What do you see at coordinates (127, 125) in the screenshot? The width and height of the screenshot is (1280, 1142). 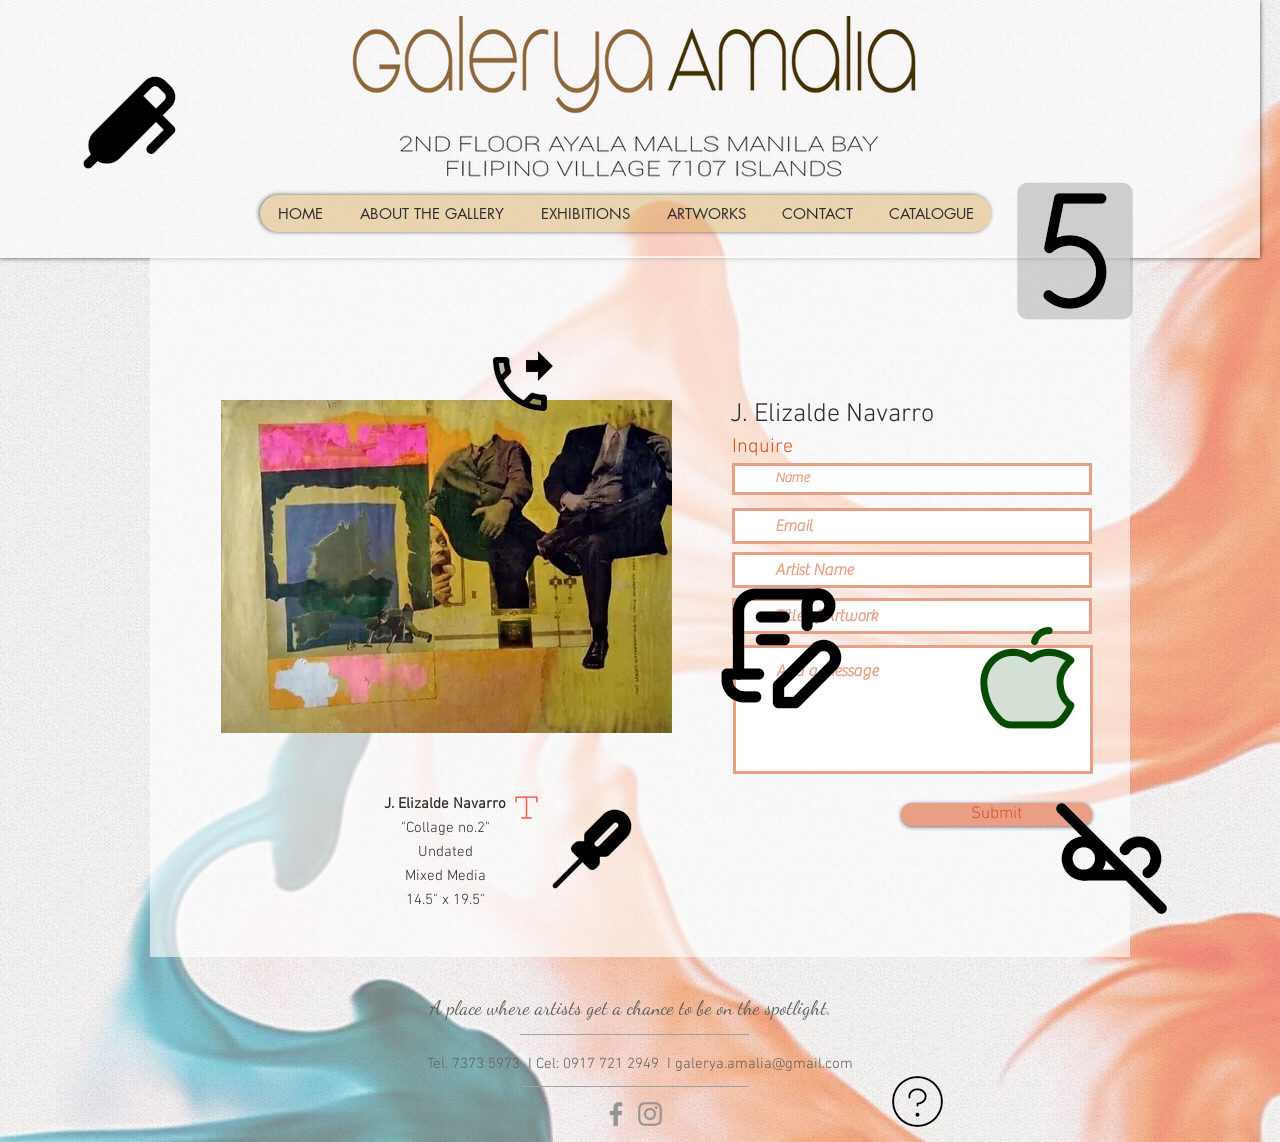 I see `edit or compose content` at bounding box center [127, 125].